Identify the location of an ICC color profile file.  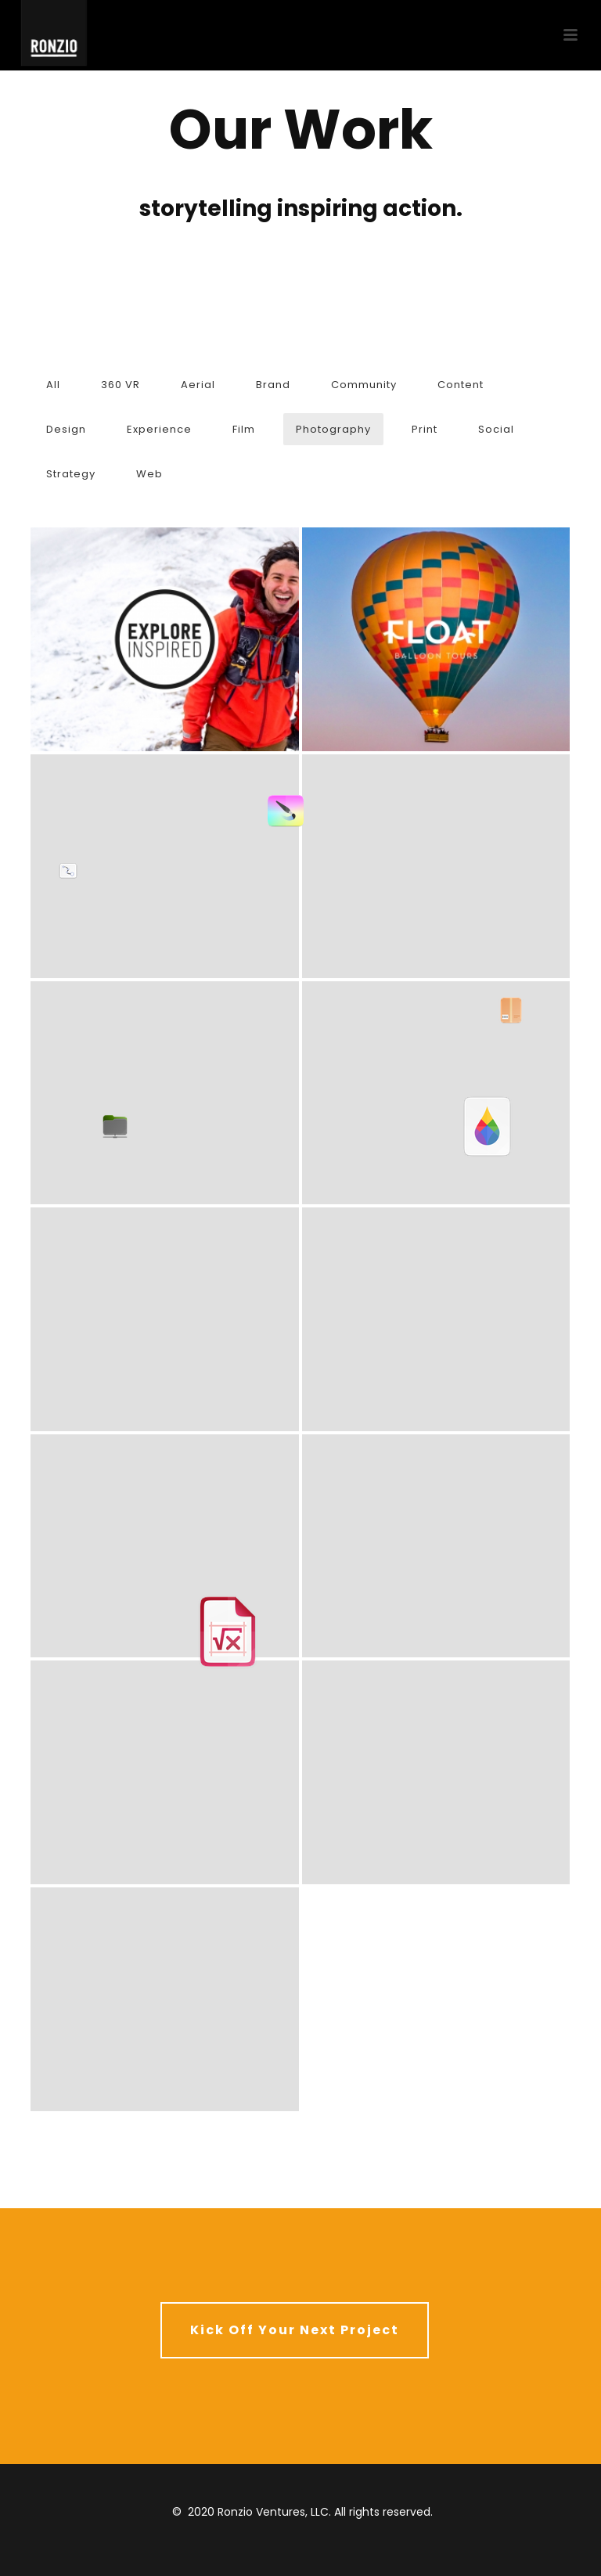
(487, 1126).